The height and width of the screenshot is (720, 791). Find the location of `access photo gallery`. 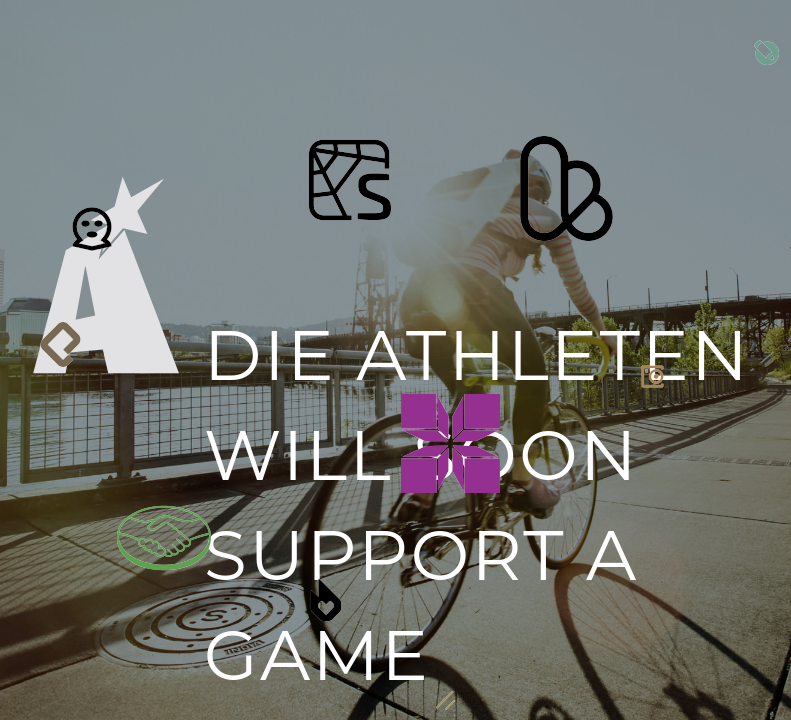

access photo gallery is located at coordinates (652, 376).